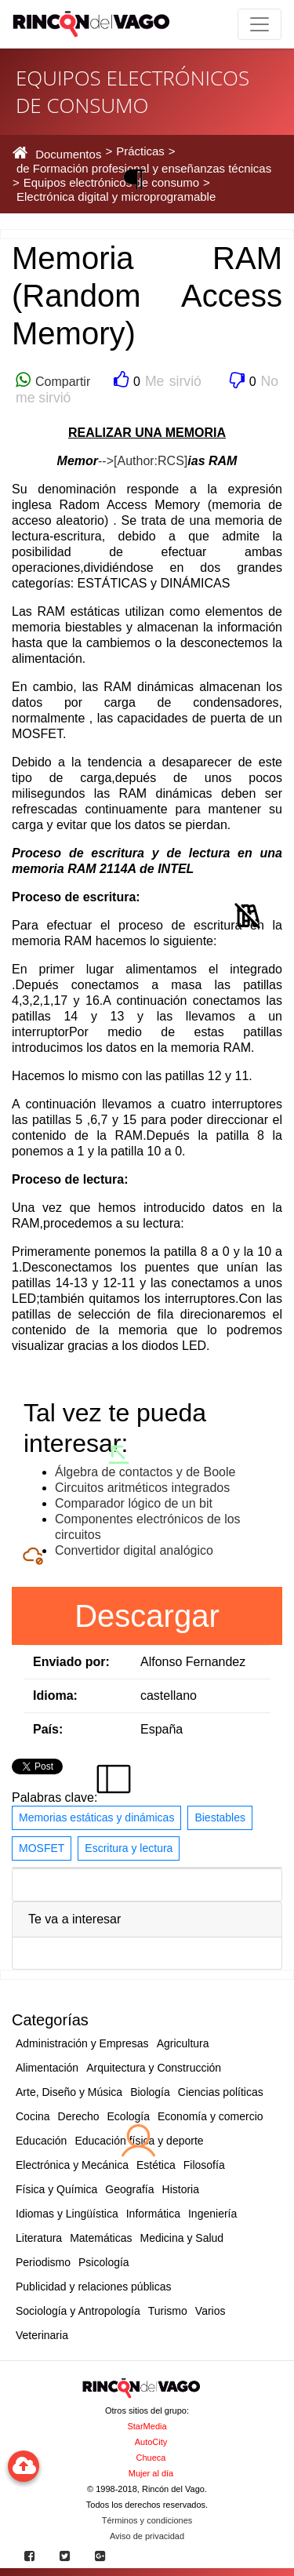 The image size is (294, 2576). What do you see at coordinates (135, 180) in the screenshot?
I see `toggle paragraph formatting` at bounding box center [135, 180].